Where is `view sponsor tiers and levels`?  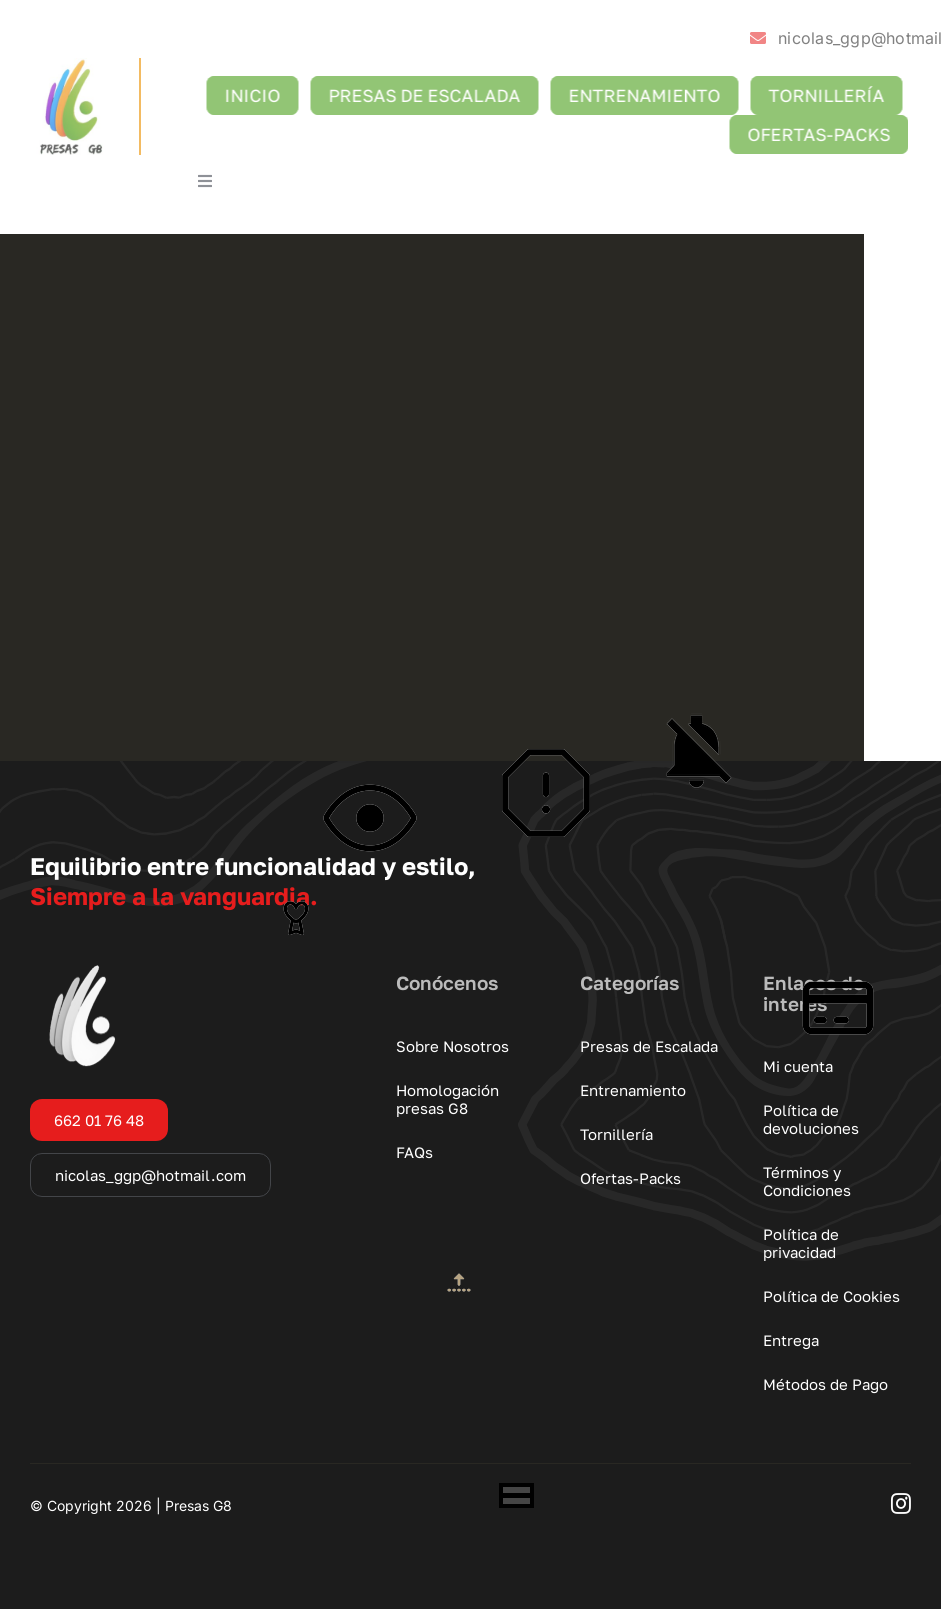 view sponsor tiers and levels is located at coordinates (296, 917).